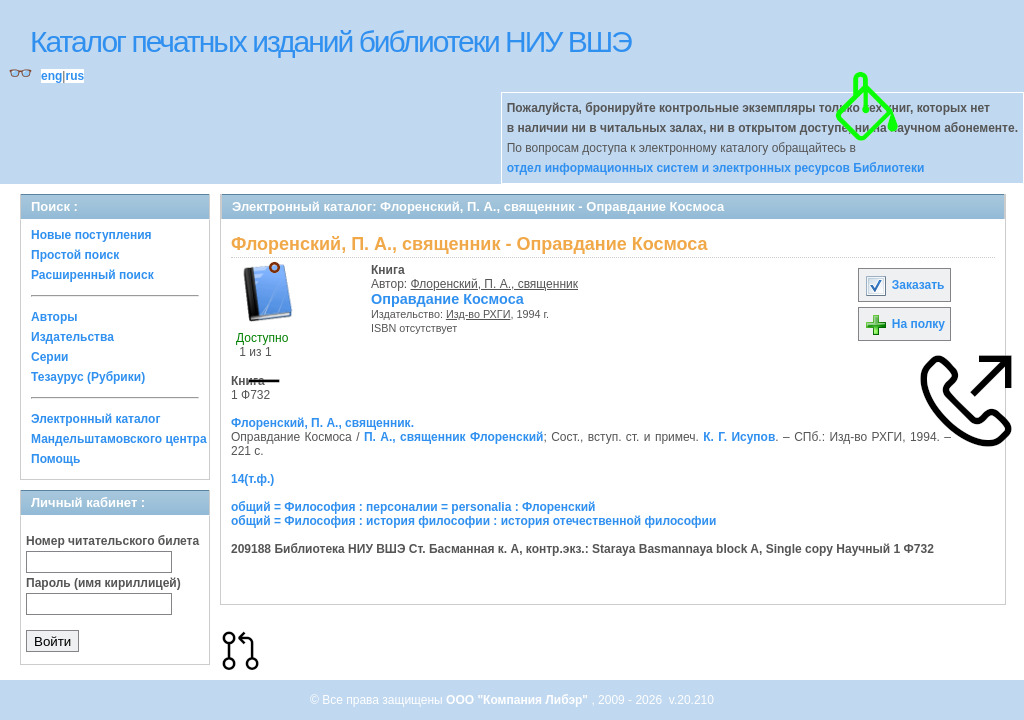 This screenshot has height=720, width=1024. What do you see at coordinates (274, 267) in the screenshot?
I see `indicates an unread item or notification` at bounding box center [274, 267].